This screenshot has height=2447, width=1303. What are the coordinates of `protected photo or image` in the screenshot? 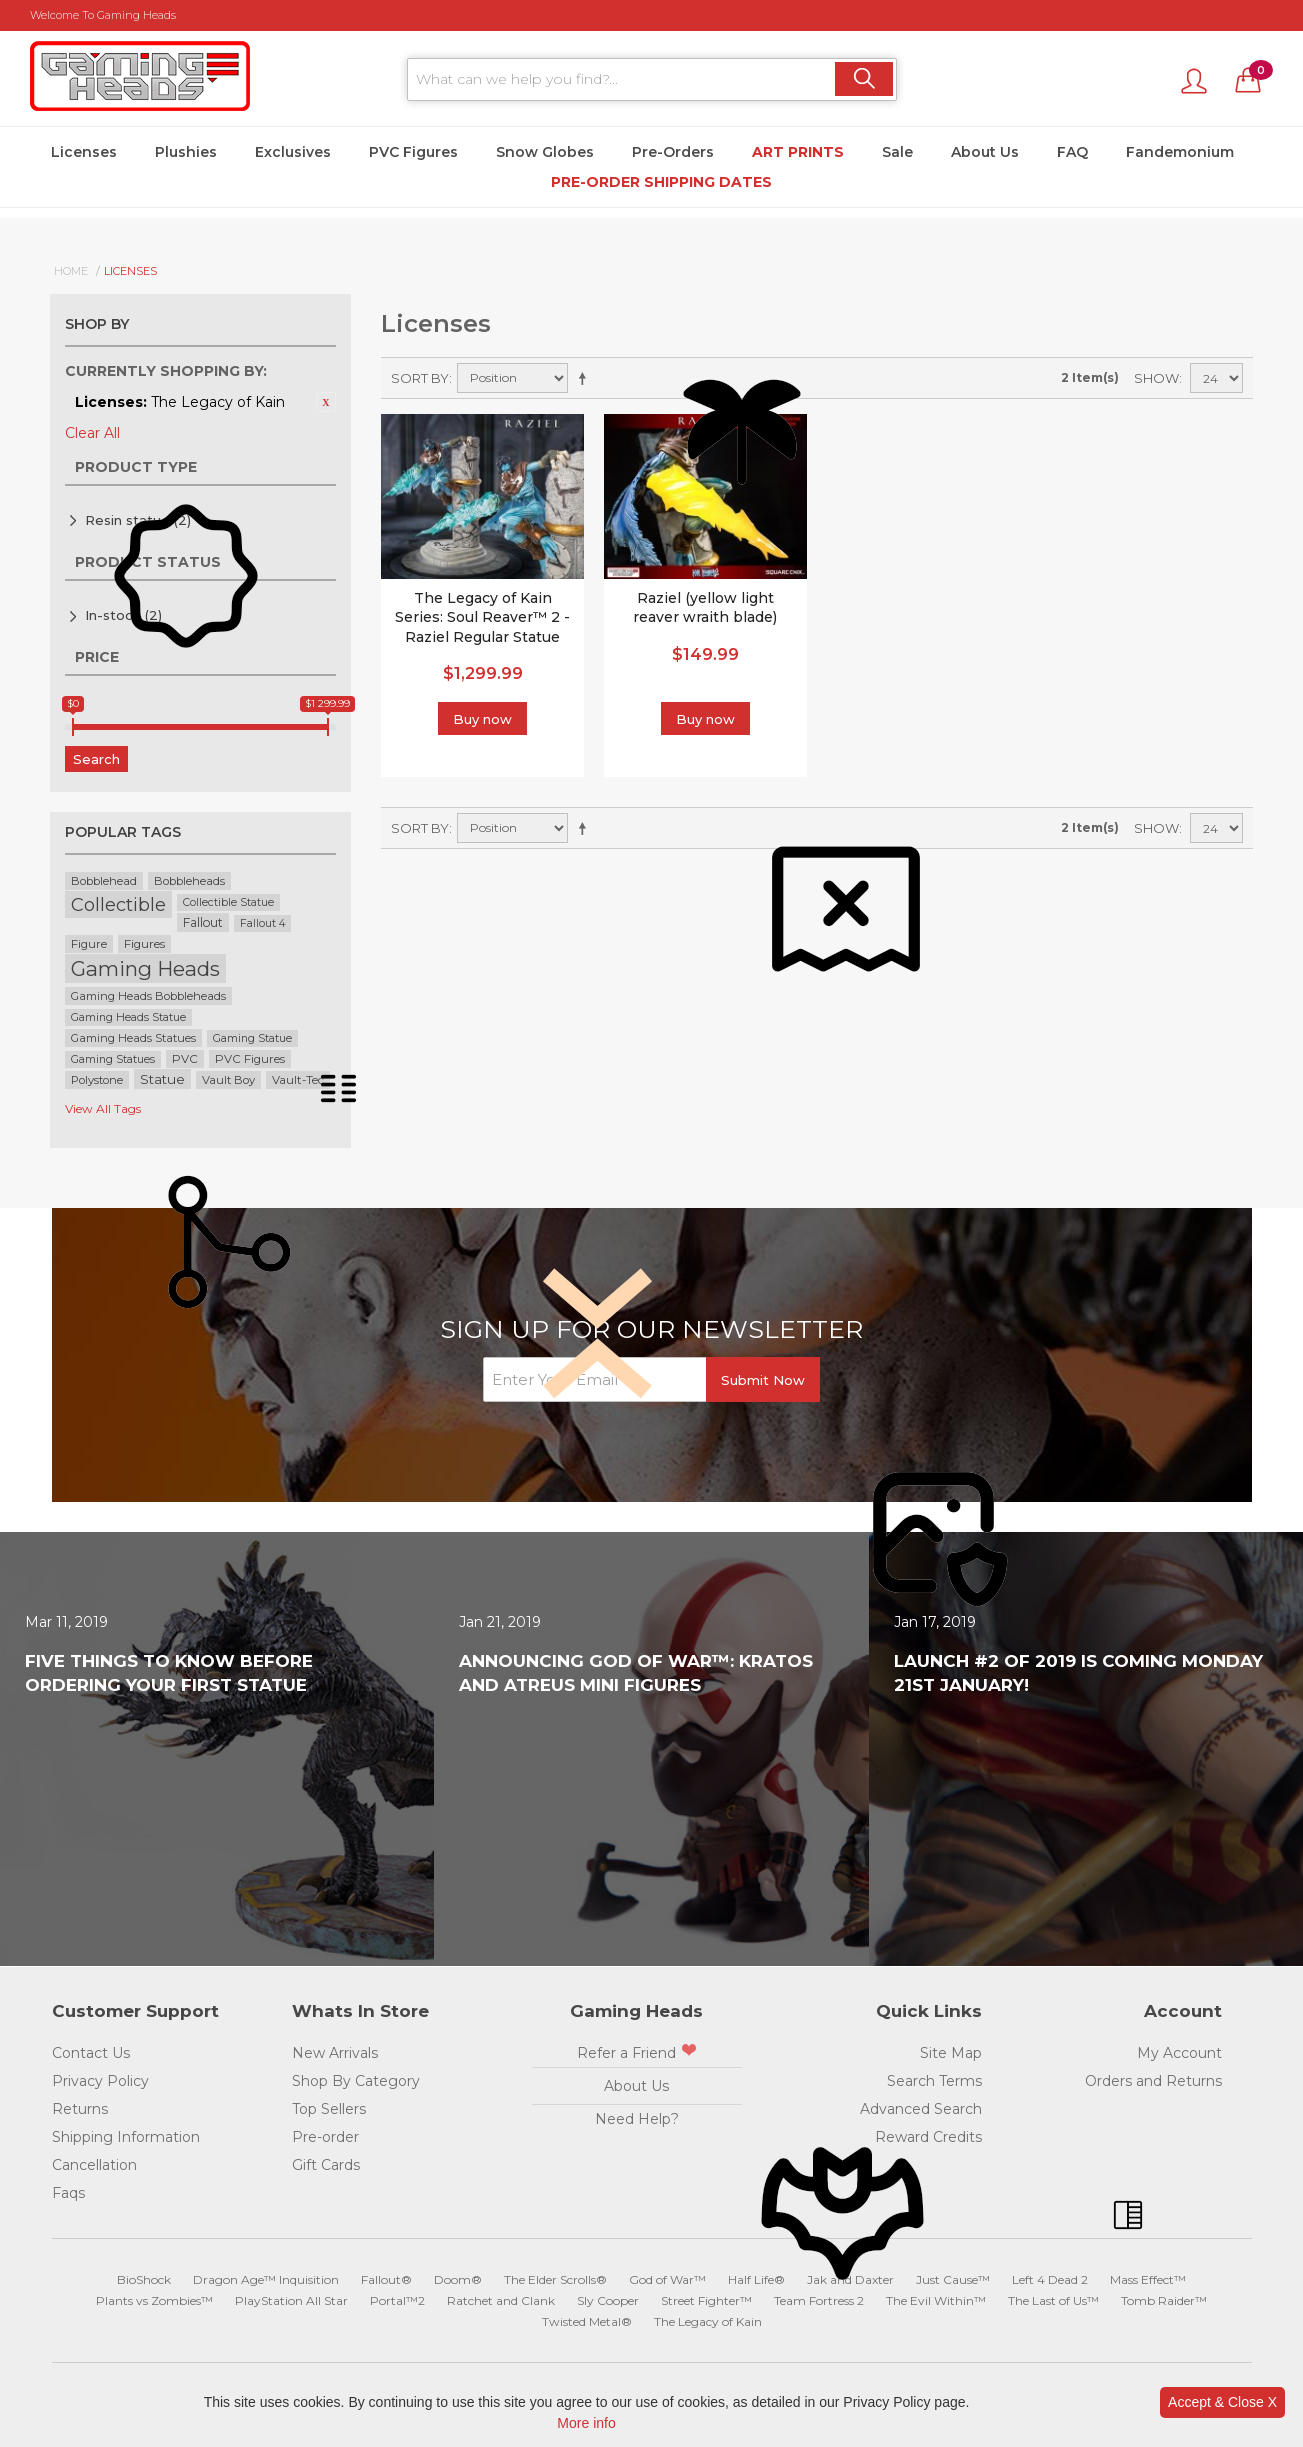 It's located at (933, 1532).